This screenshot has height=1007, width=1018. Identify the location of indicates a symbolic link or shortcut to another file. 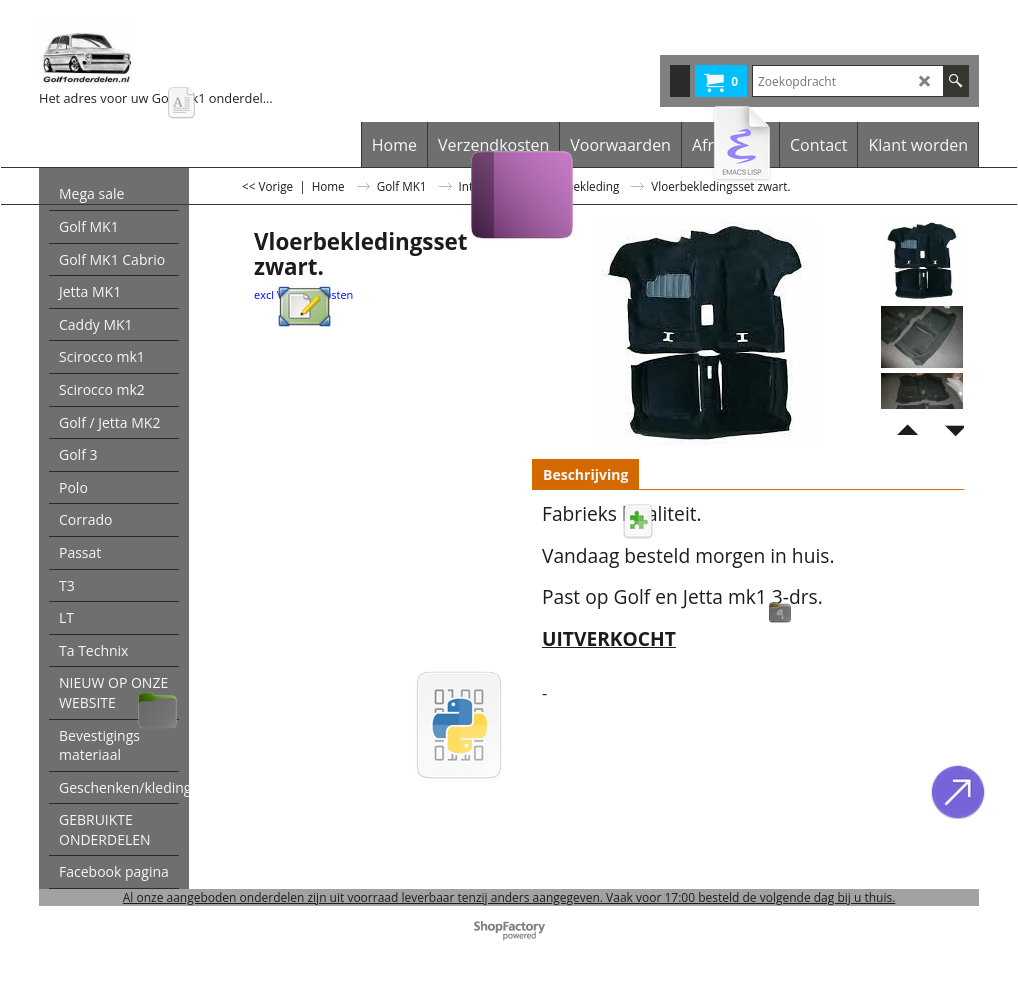
(958, 792).